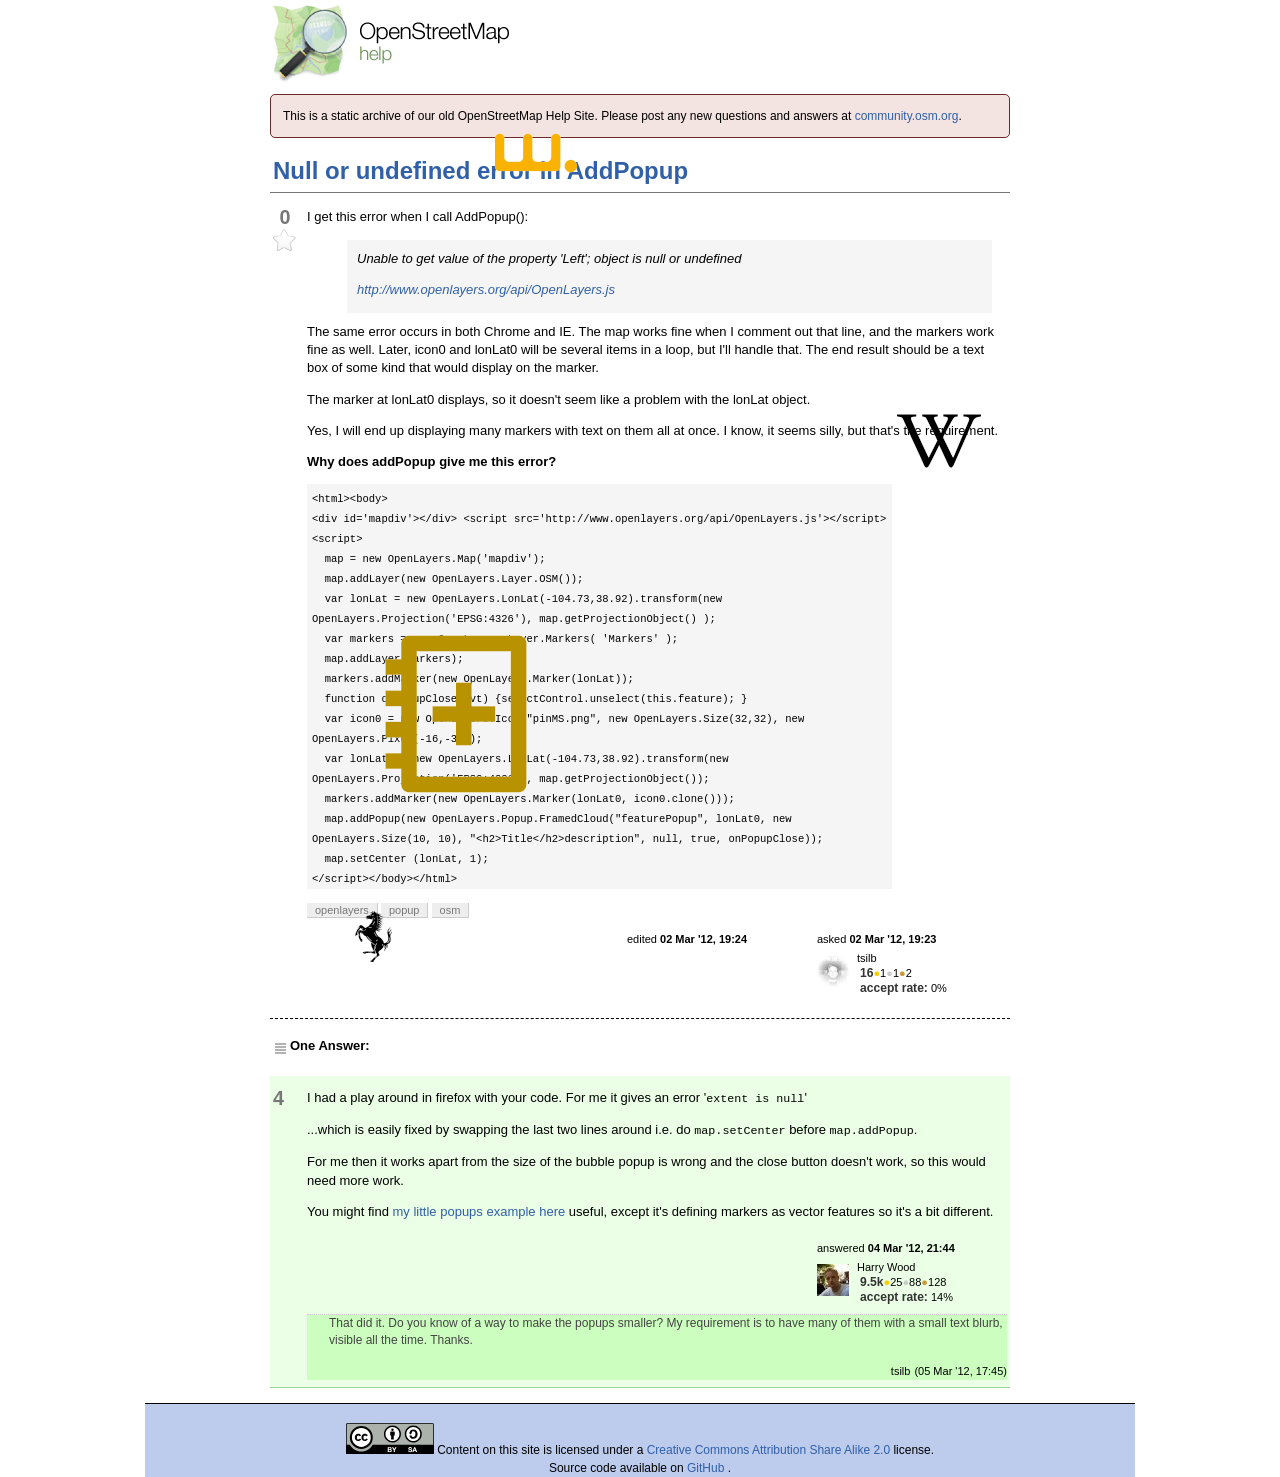 This screenshot has width=1280, height=1477. What do you see at coordinates (373, 936) in the screenshot?
I see `Ferrari brand logo` at bounding box center [373, 936].